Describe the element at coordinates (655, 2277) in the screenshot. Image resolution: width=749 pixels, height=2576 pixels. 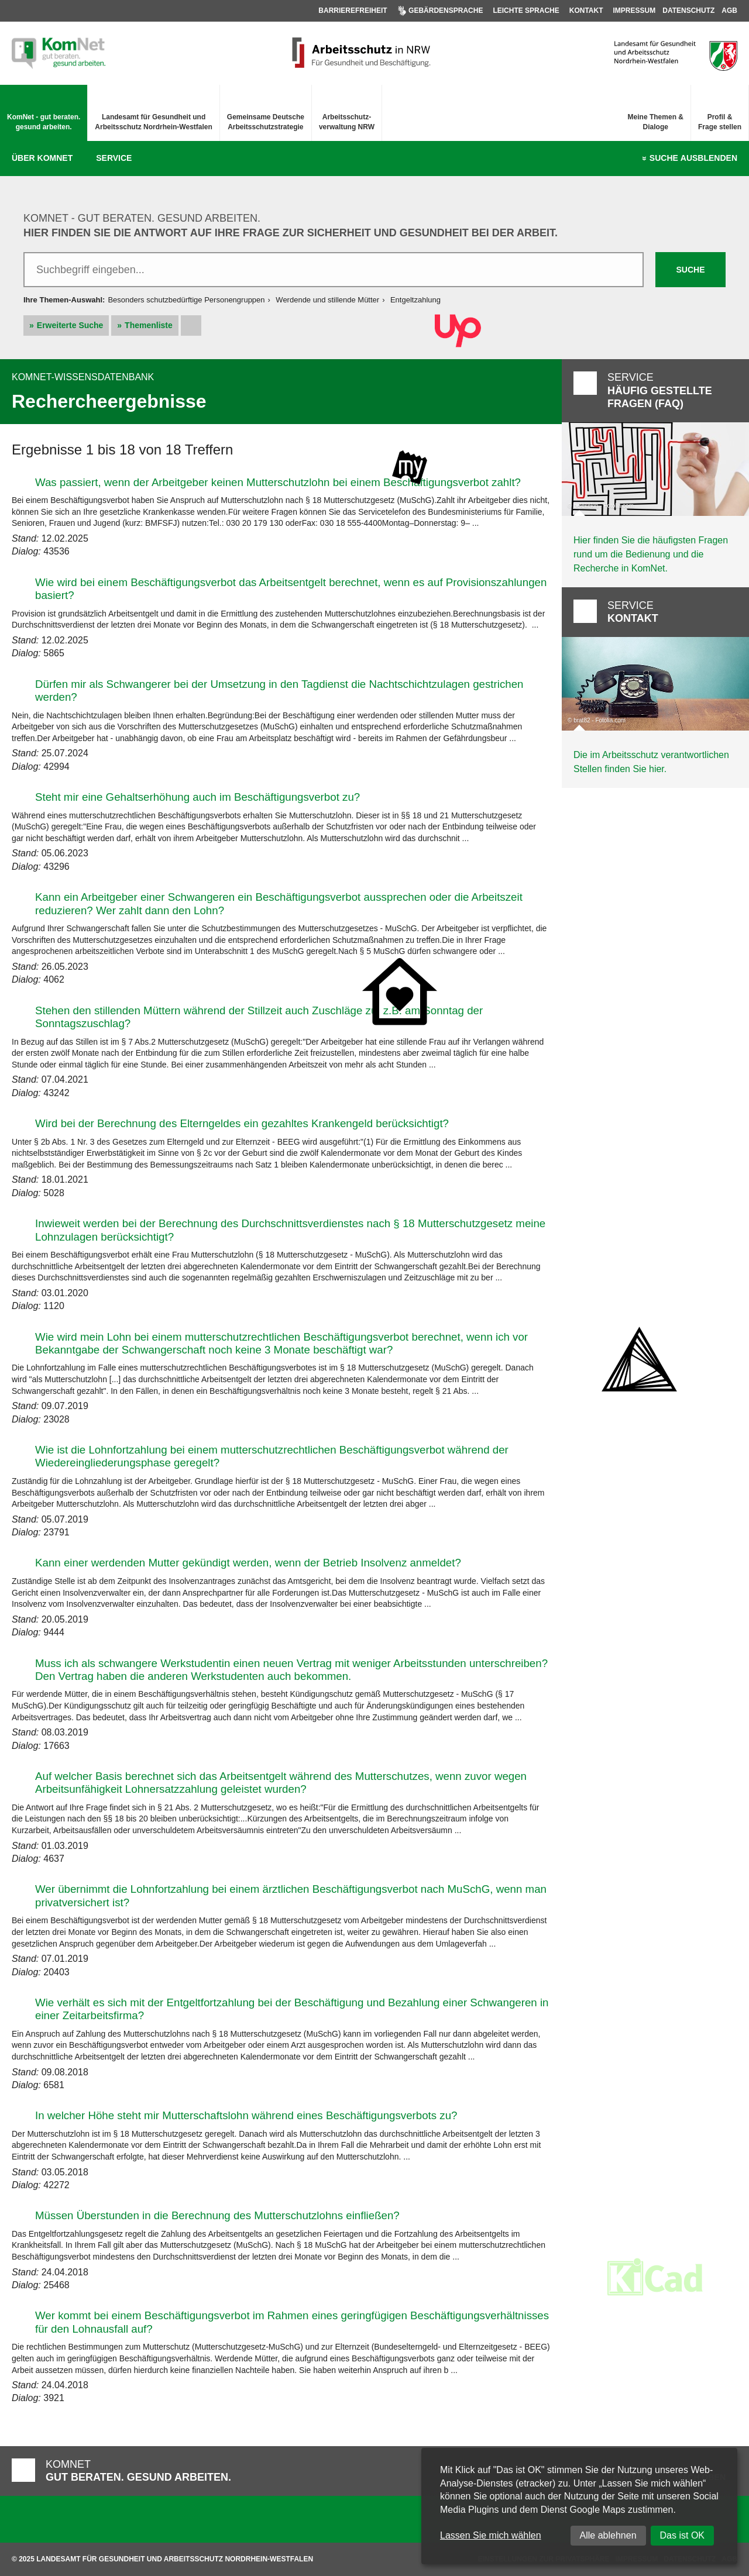
I see `open KiCad electronic design automation software` at that location.